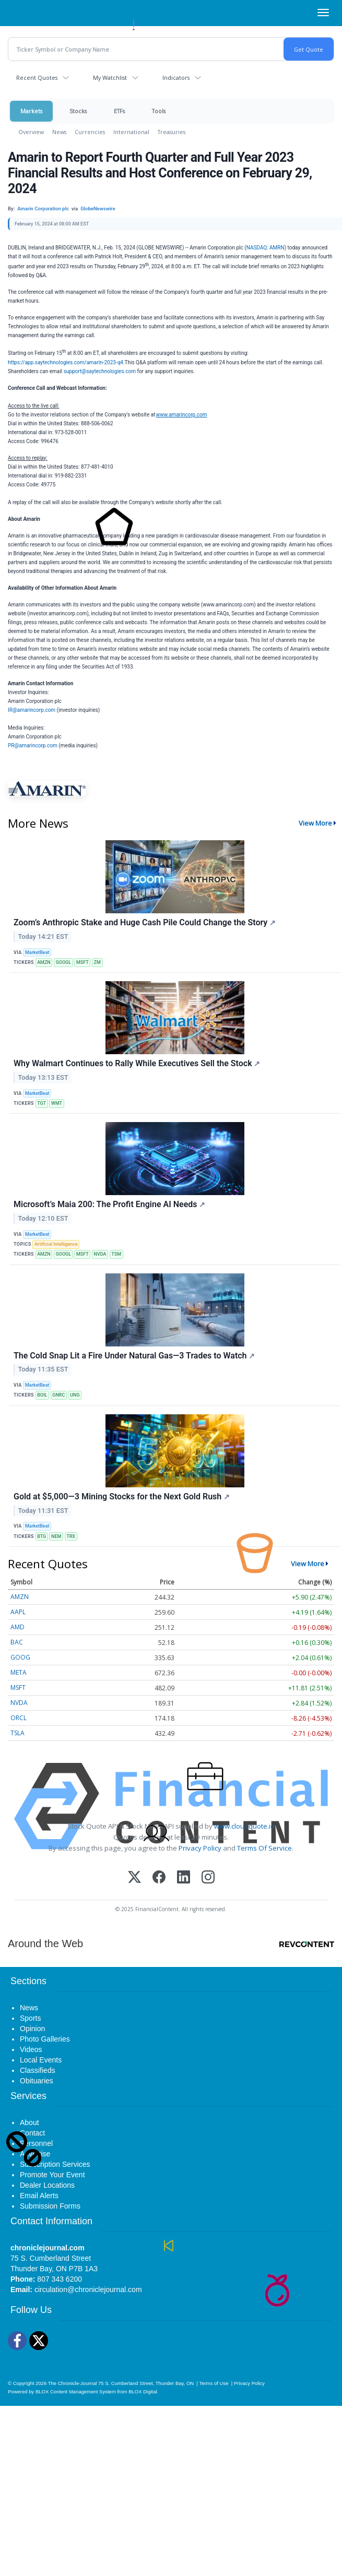  I want to click on select orange flavor or citrus option, so click(277, 2291).